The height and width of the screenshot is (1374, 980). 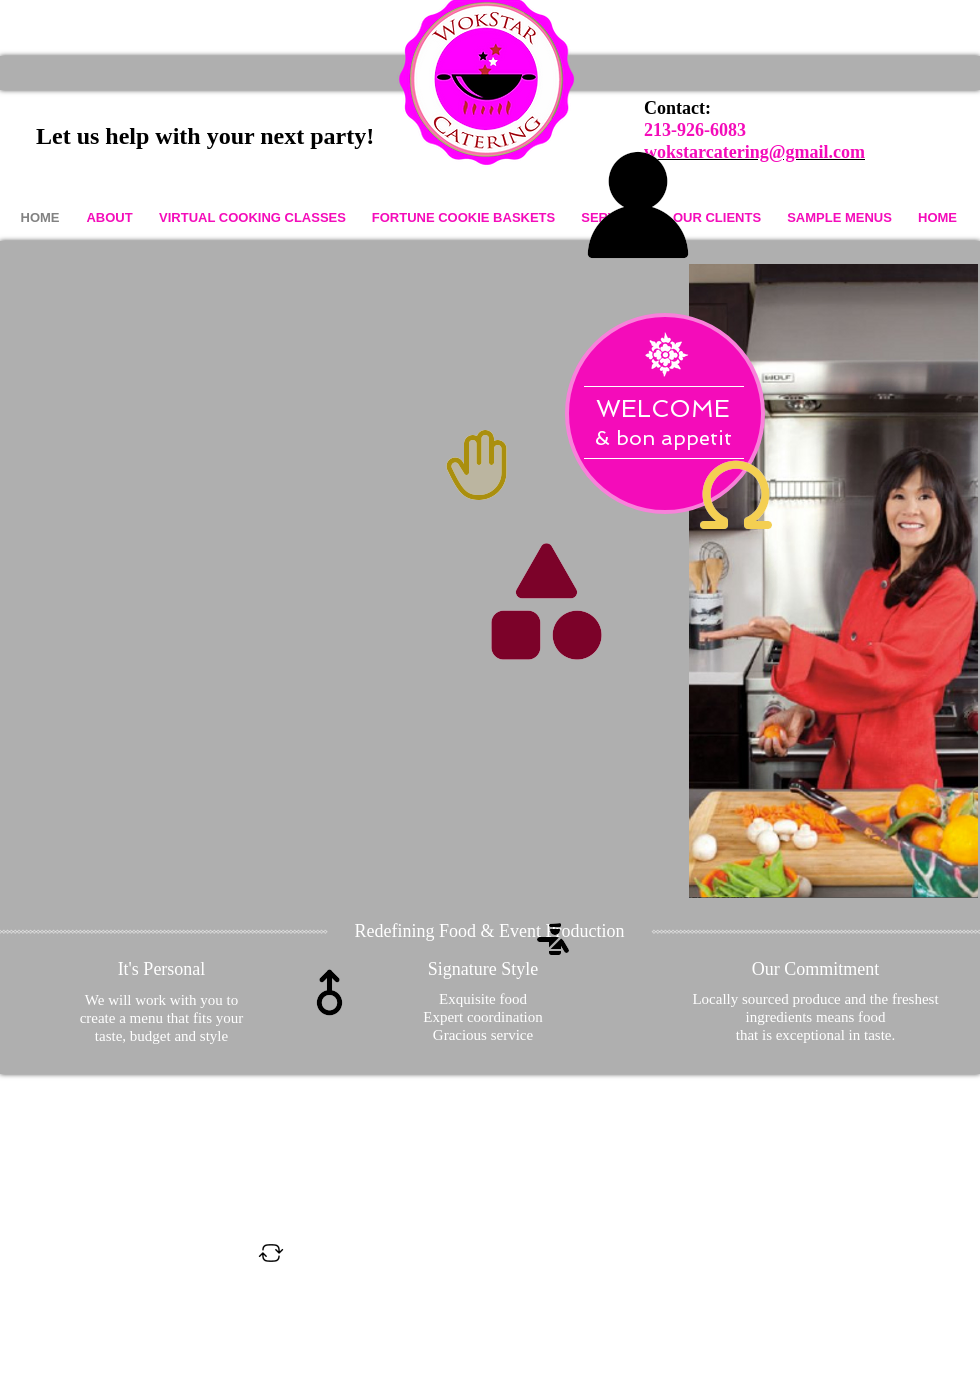 What do you see at coordinates (271, 1253) in the screenshot?
I see `refresh or reload content` at bounding box center [271, 1253].